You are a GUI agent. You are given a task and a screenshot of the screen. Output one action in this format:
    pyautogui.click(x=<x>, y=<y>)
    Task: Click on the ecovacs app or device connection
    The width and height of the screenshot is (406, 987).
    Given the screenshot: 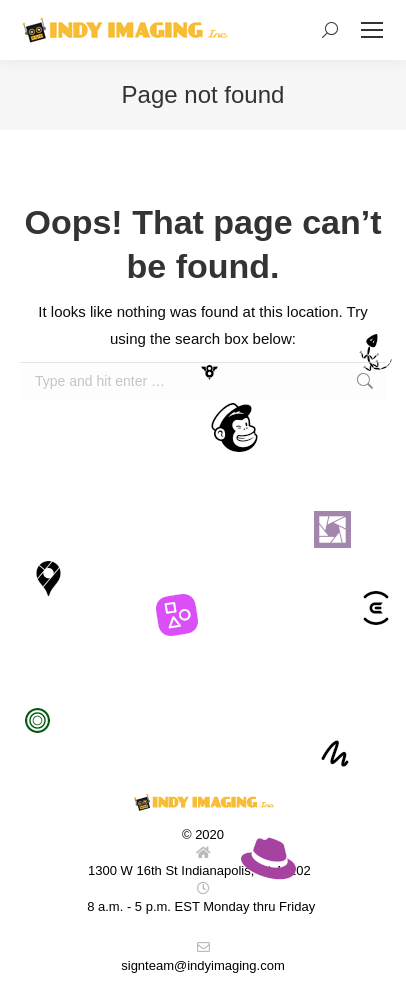 What is the action you would take?
    pyautogui.click(x=376, y=608)
    